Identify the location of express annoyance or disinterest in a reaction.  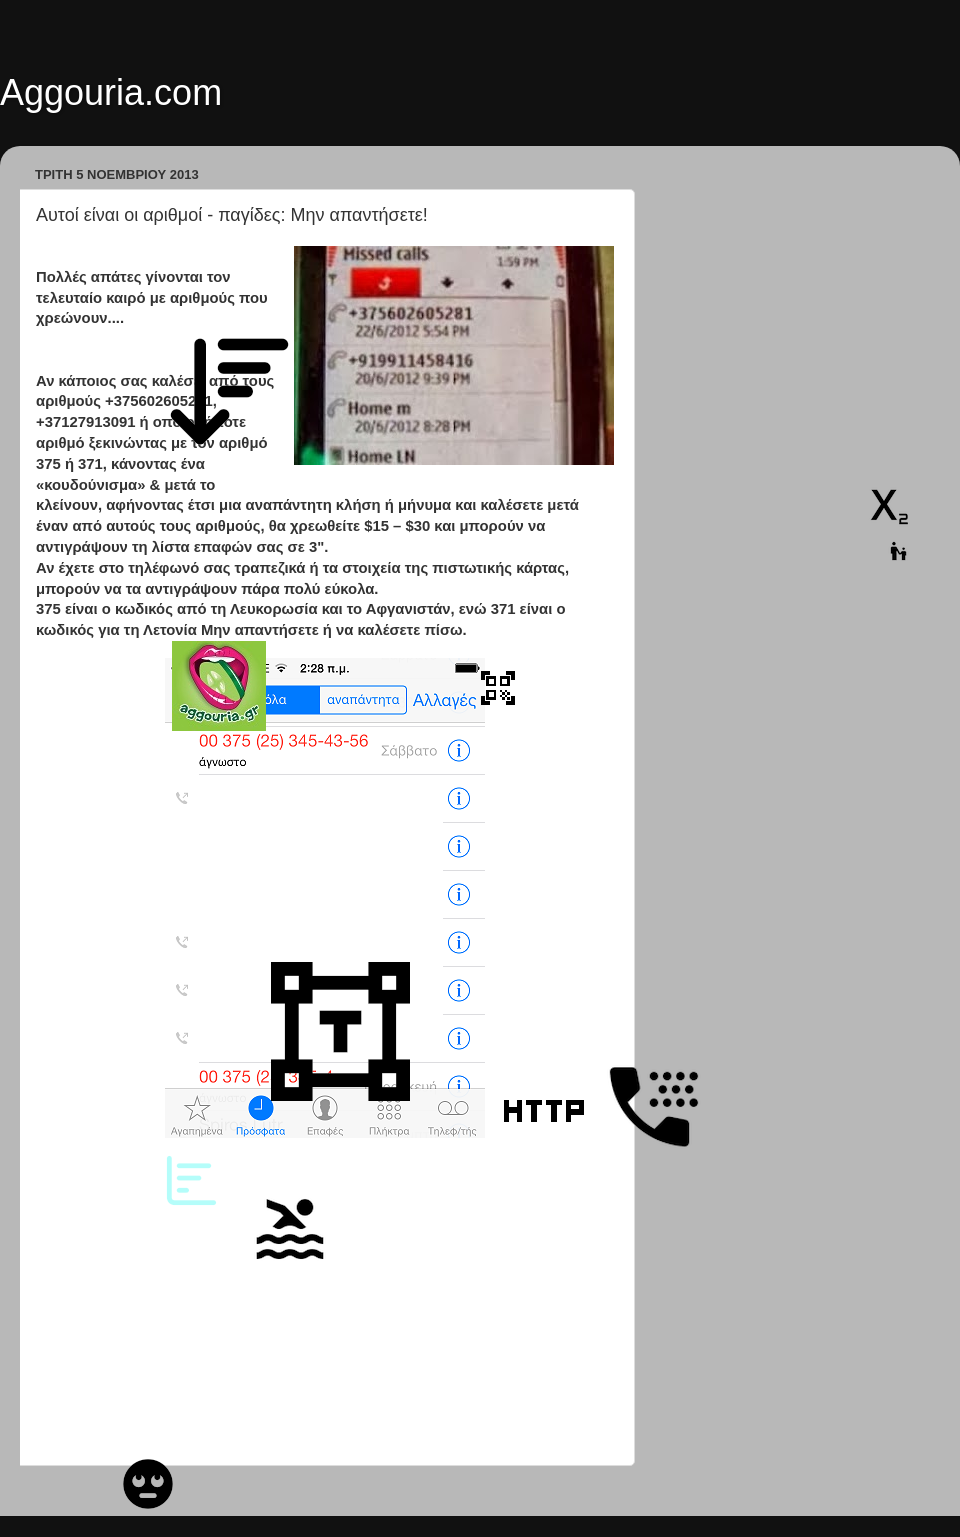
(148, 1484).